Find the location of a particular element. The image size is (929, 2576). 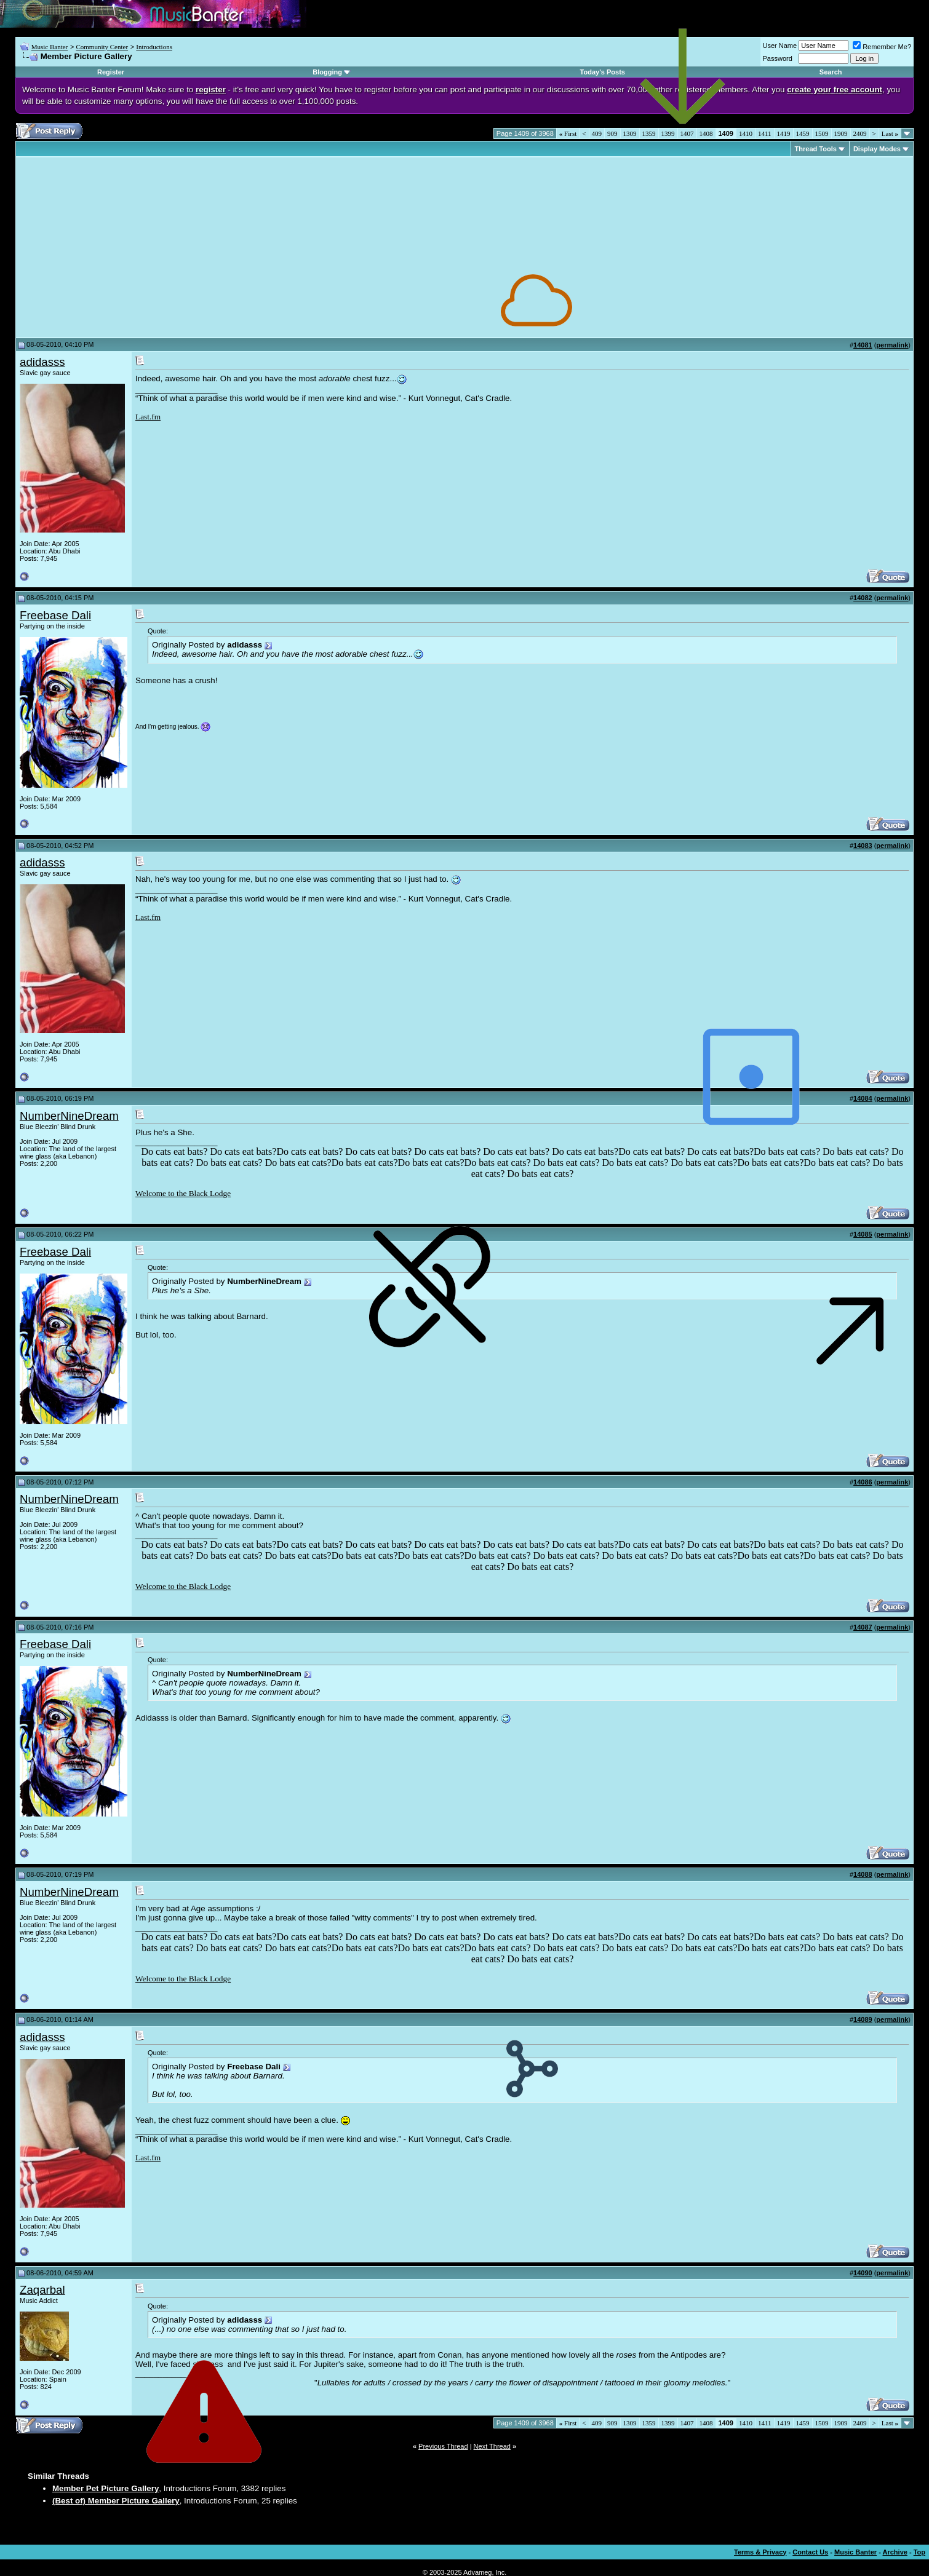

unlink or disconnect a shared link is located at coordinates (429, 1286).